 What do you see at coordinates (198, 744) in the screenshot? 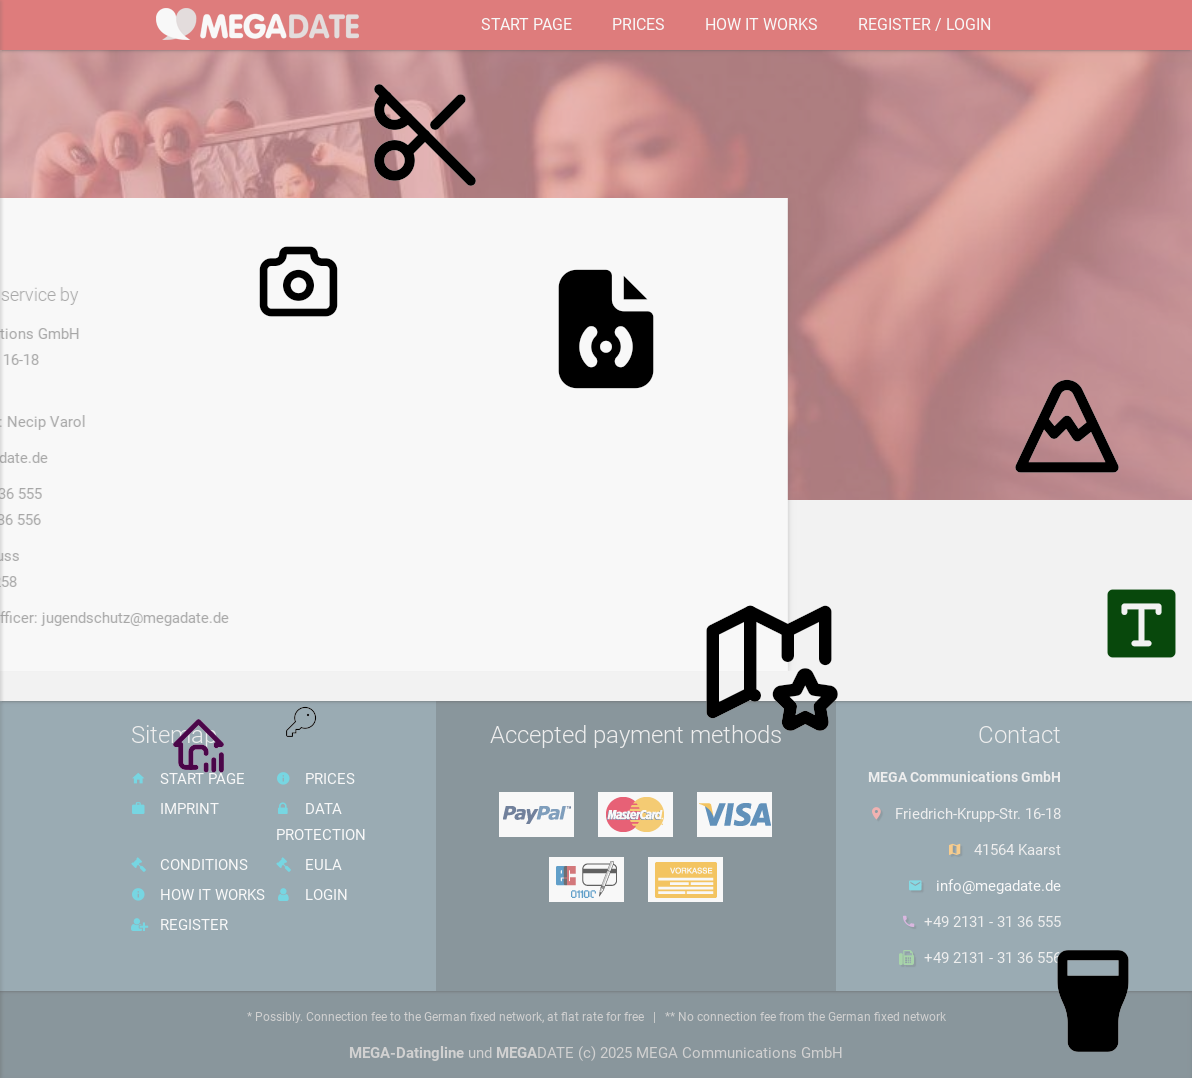
I see `smart home connectivity status` at bounding box center [198, 744].